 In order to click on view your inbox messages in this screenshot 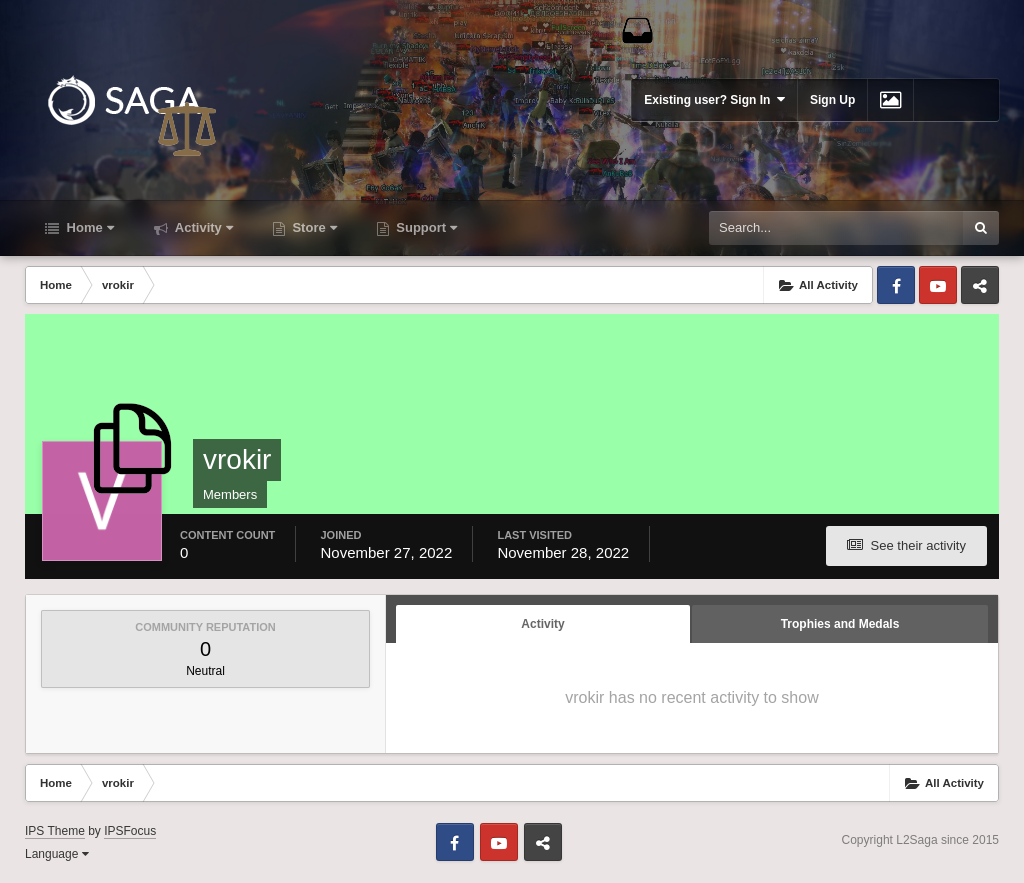, I will do `click(637, 30)`.